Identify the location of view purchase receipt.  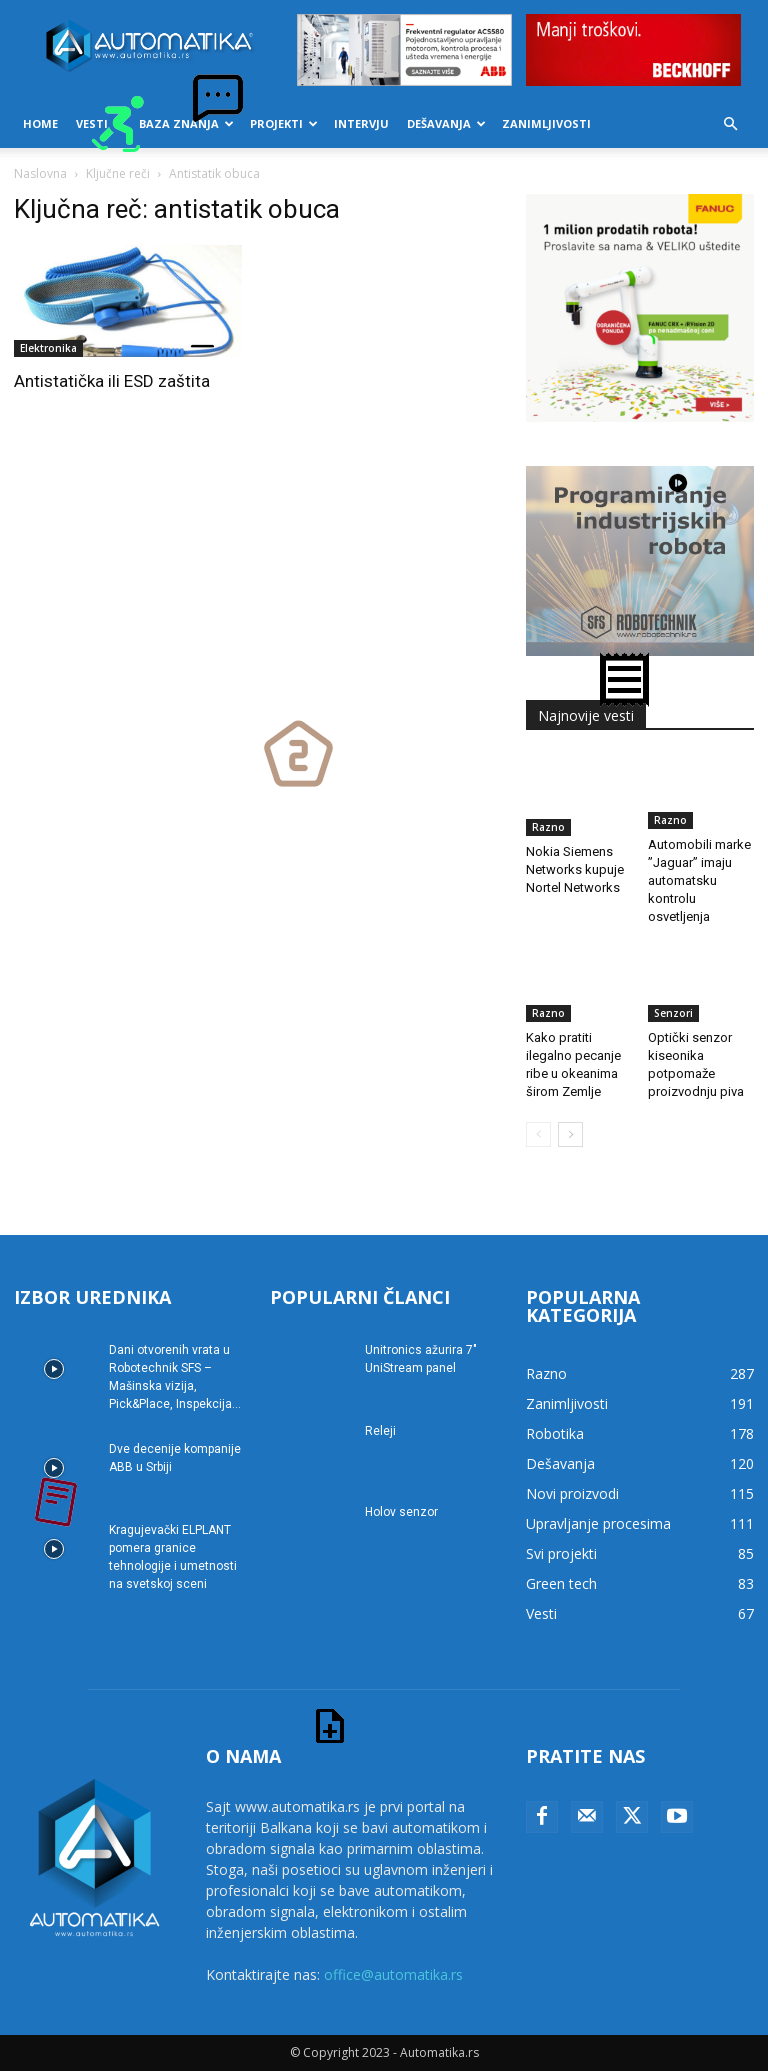
(624, 679).